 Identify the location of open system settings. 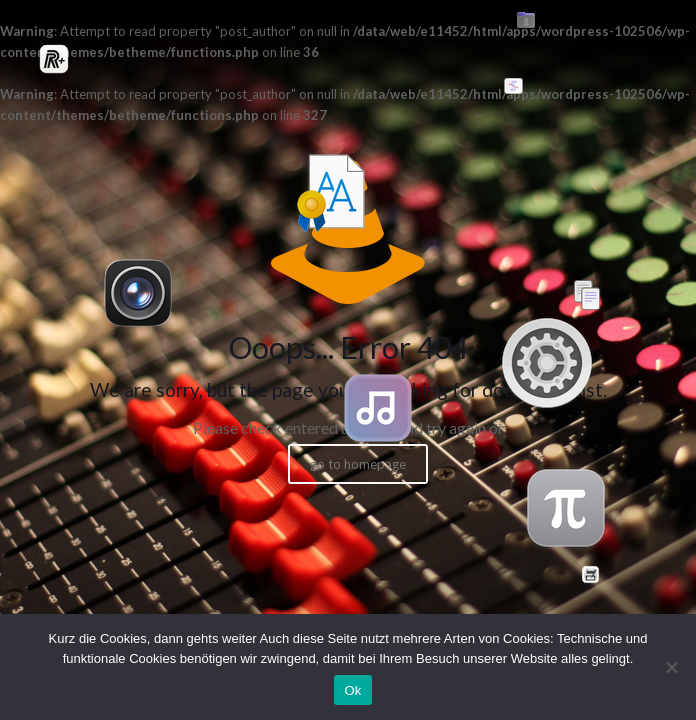
(547, 363).